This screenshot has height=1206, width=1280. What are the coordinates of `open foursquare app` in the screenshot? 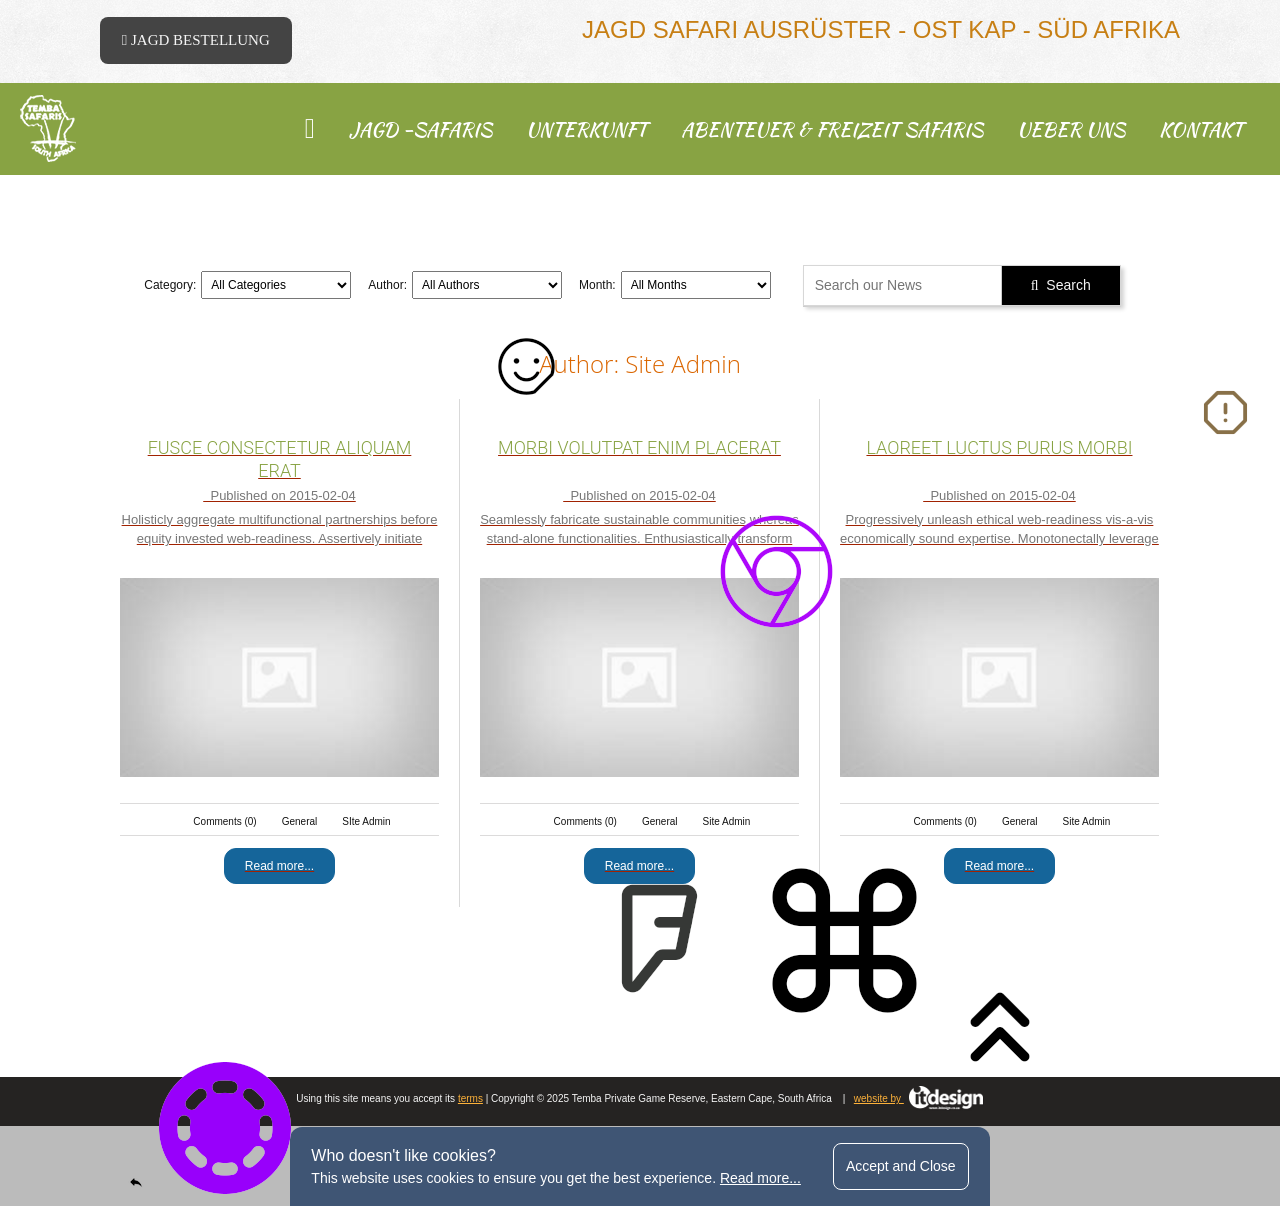 It's located at (659, 938).